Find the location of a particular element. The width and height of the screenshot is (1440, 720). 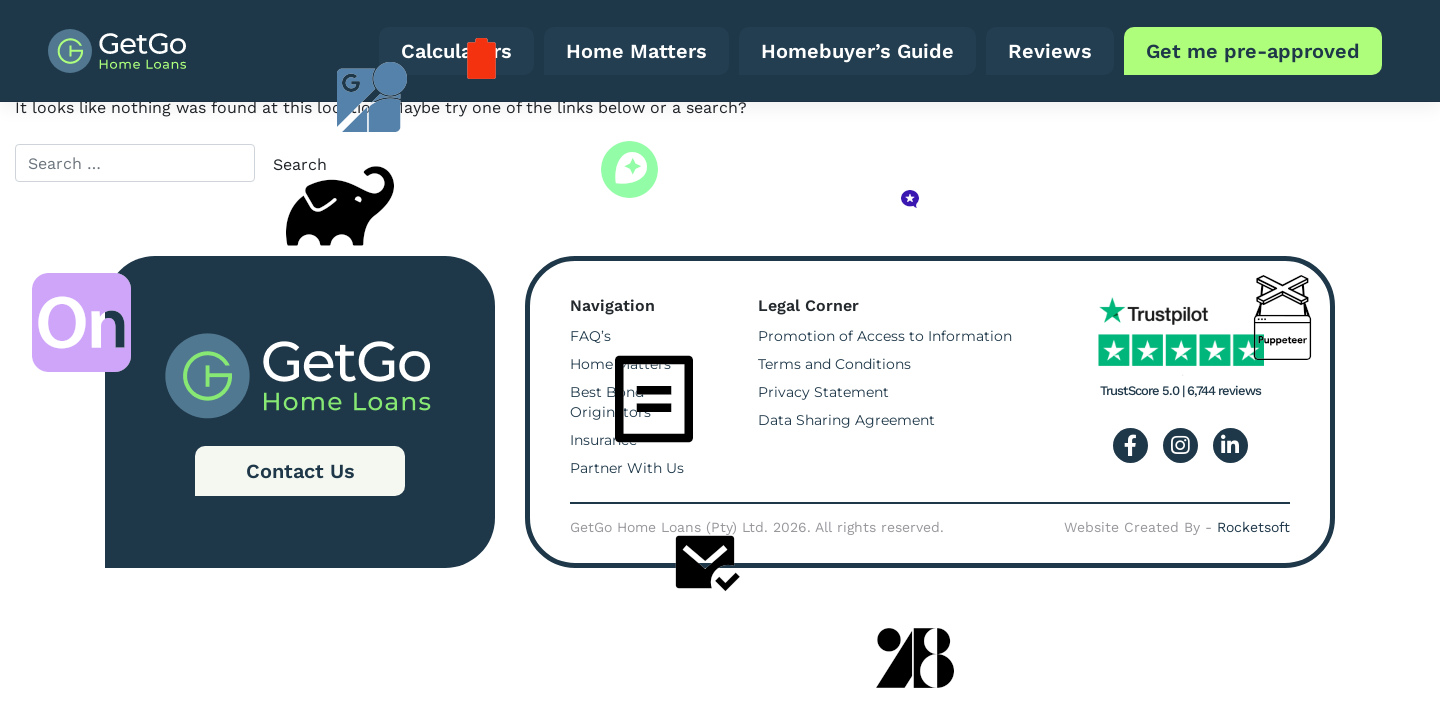

view invoice or billing details is located at coordinates (654, 399).